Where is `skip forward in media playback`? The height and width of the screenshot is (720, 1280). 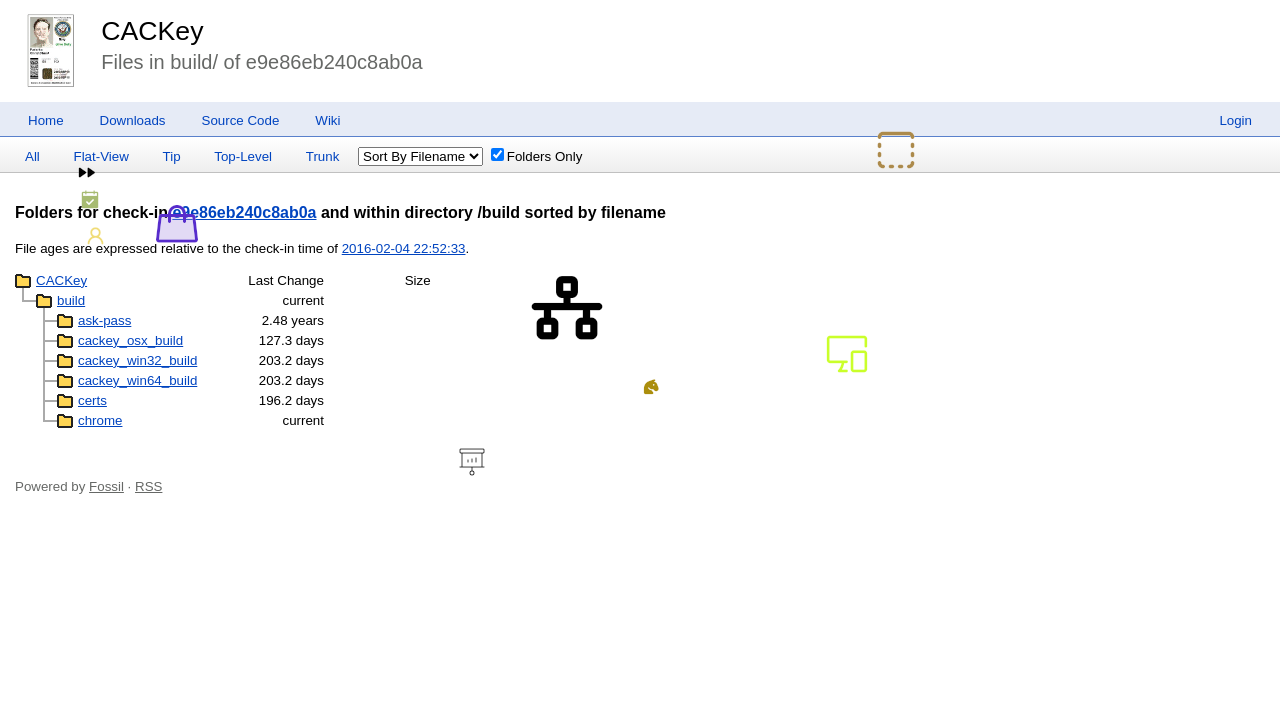
skip forward in media playback is located at coordinates (86, 172).